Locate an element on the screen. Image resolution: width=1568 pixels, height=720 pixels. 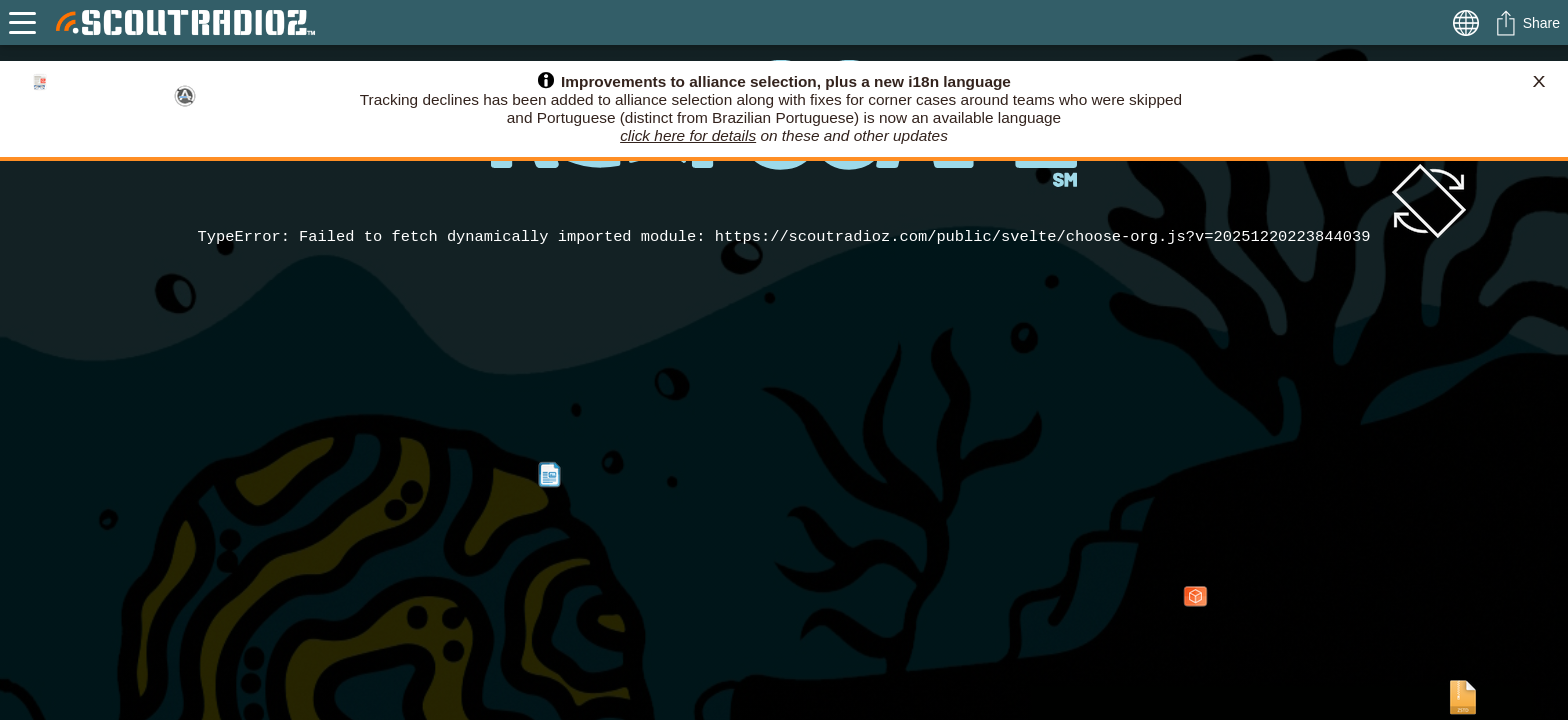
open evince document viewer is located at coordinates (40, 82).